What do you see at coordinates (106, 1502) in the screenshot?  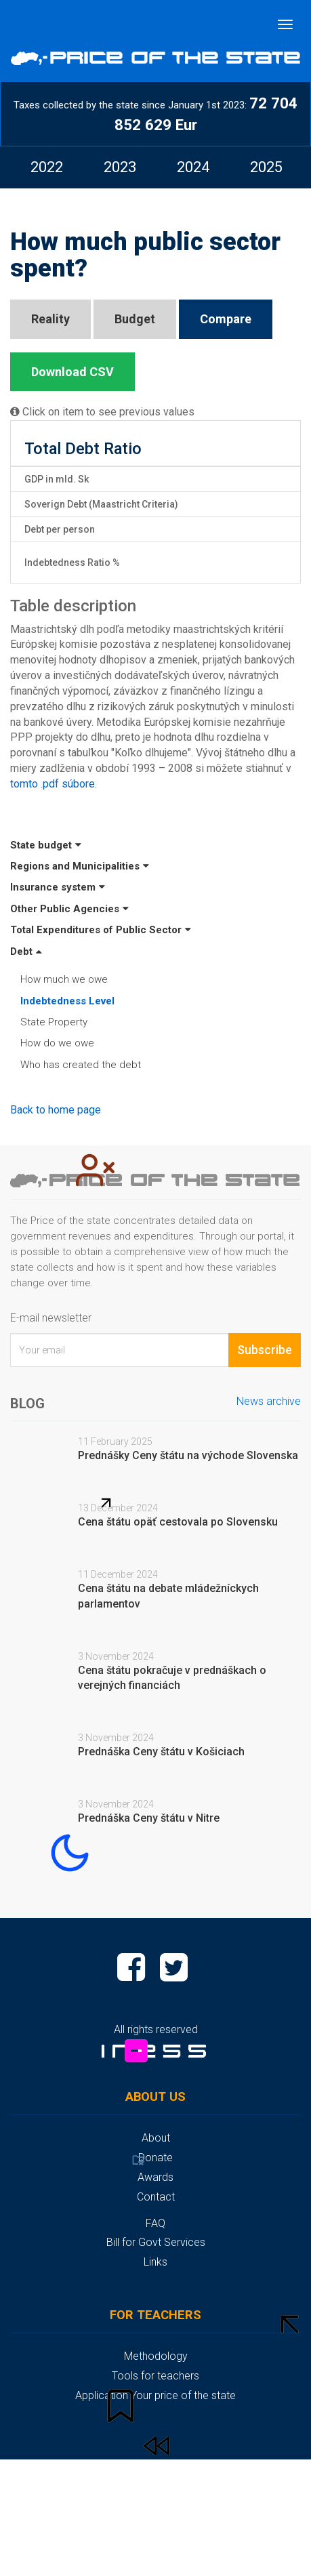 I see `open link in new tab or window` at bounding box center [106, 1502].